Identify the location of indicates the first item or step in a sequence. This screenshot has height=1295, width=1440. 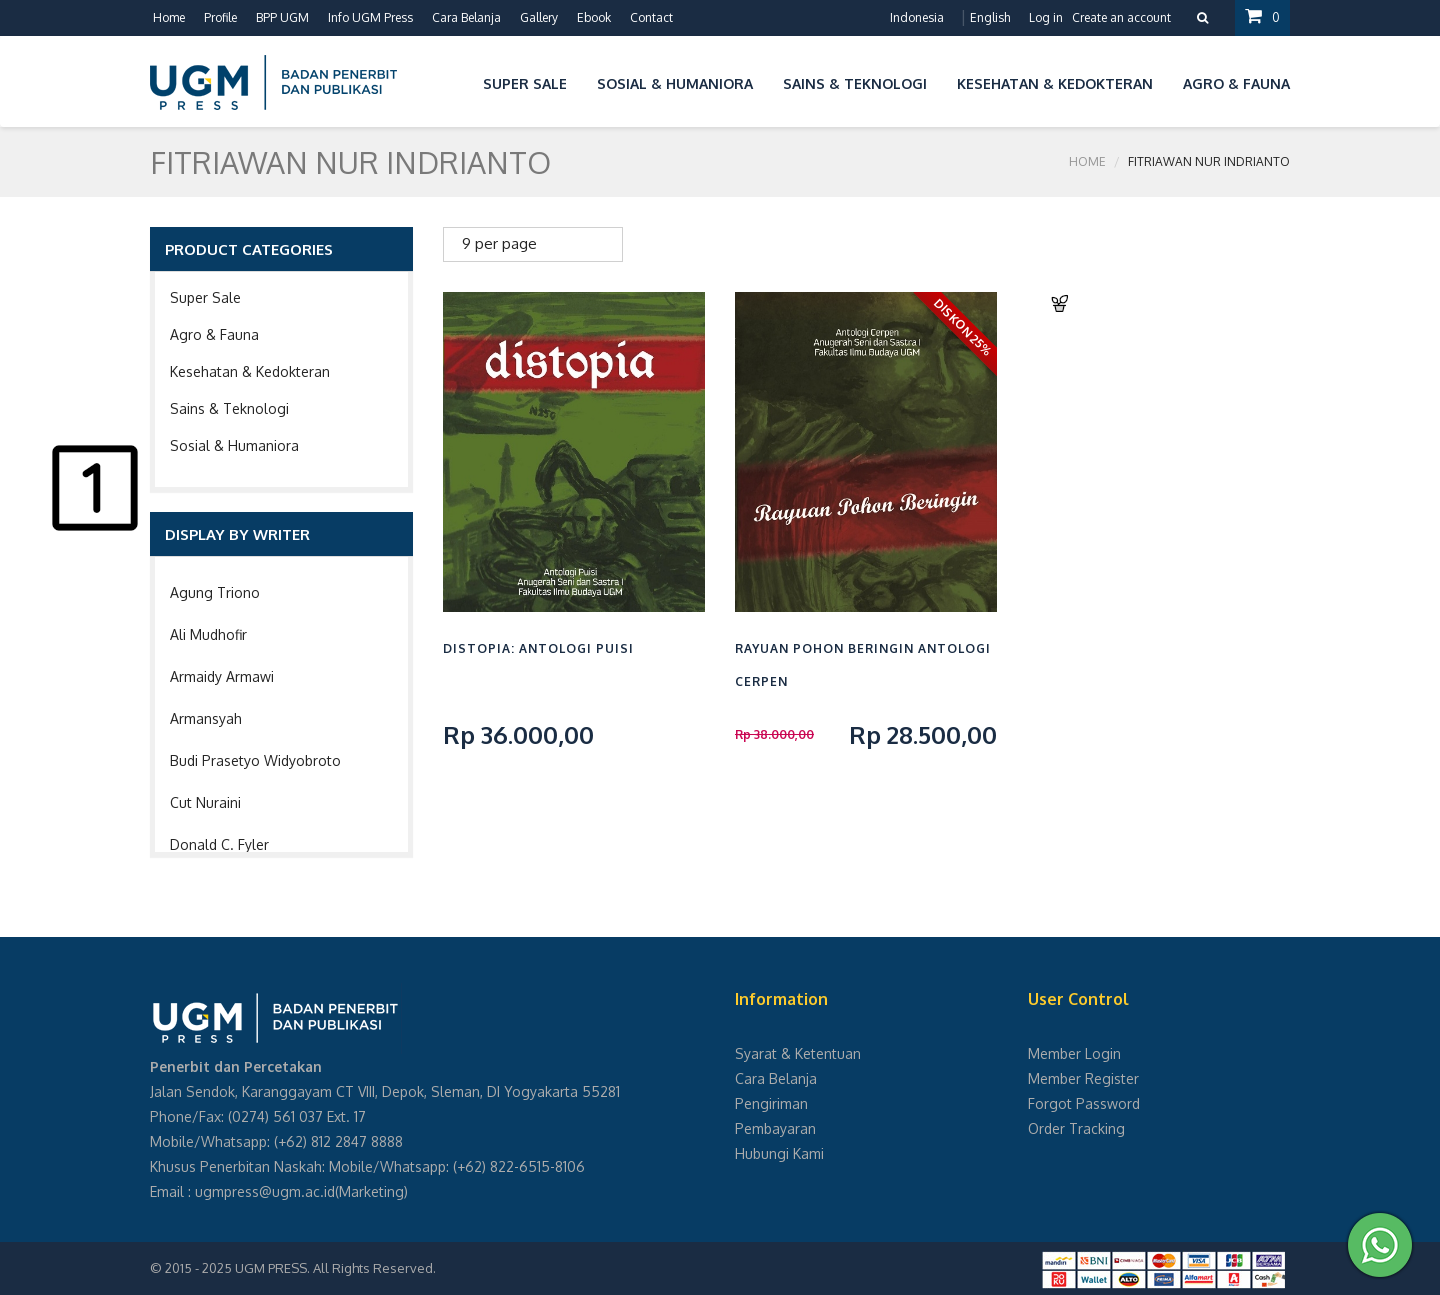
(95, 488).